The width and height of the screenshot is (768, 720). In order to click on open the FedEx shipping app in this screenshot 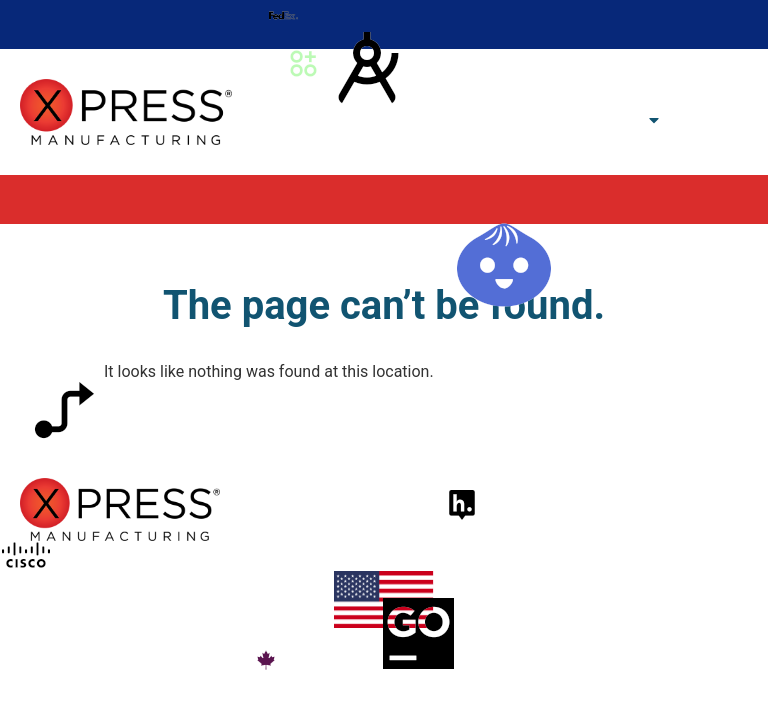, I will do `click(283, 15)`.